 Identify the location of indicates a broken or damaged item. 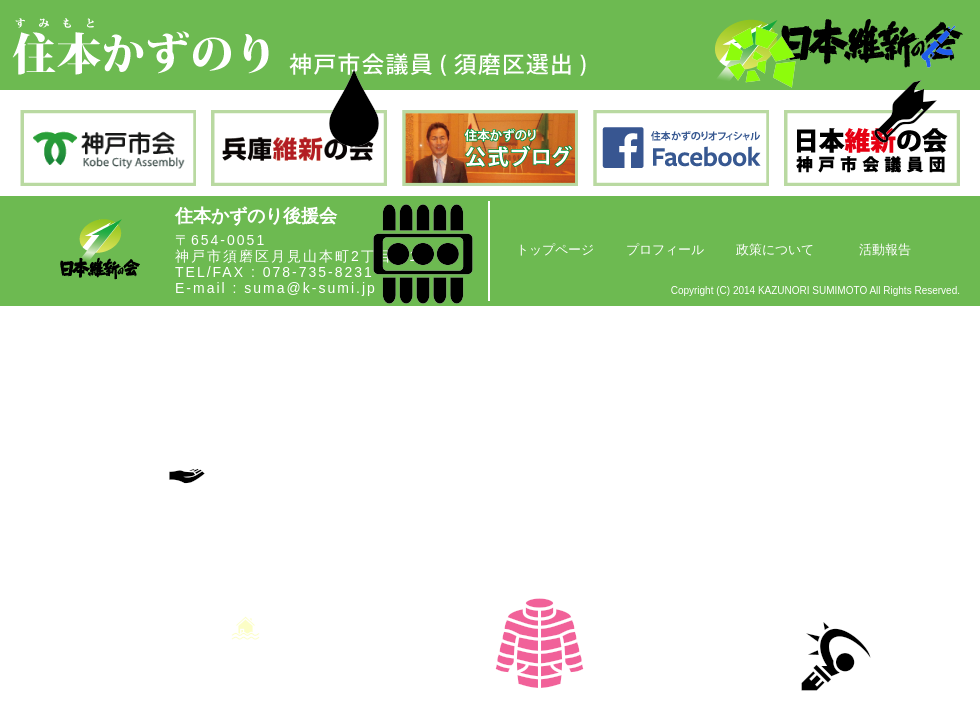
(905, 112).